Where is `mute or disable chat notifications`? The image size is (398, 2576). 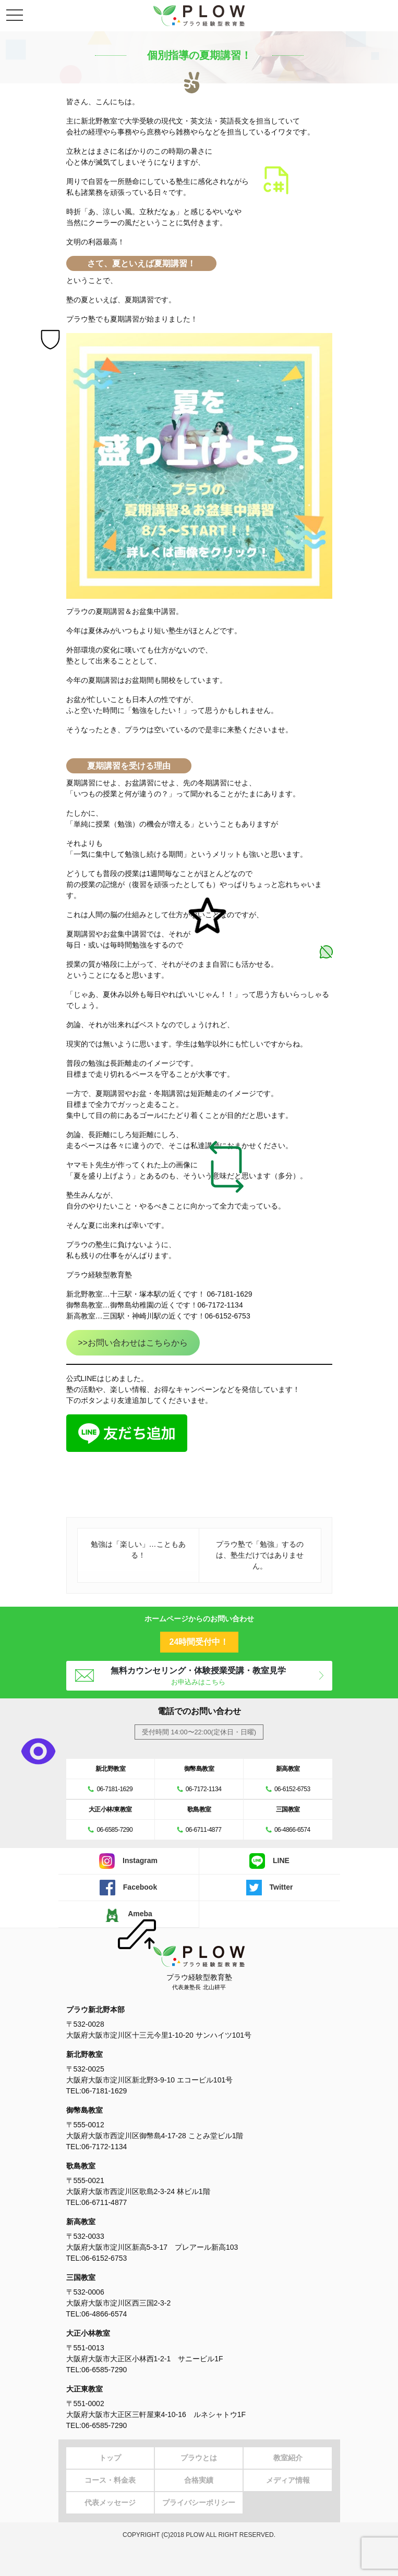 mute or disable chat notifications is located at coordinates (326, 952).